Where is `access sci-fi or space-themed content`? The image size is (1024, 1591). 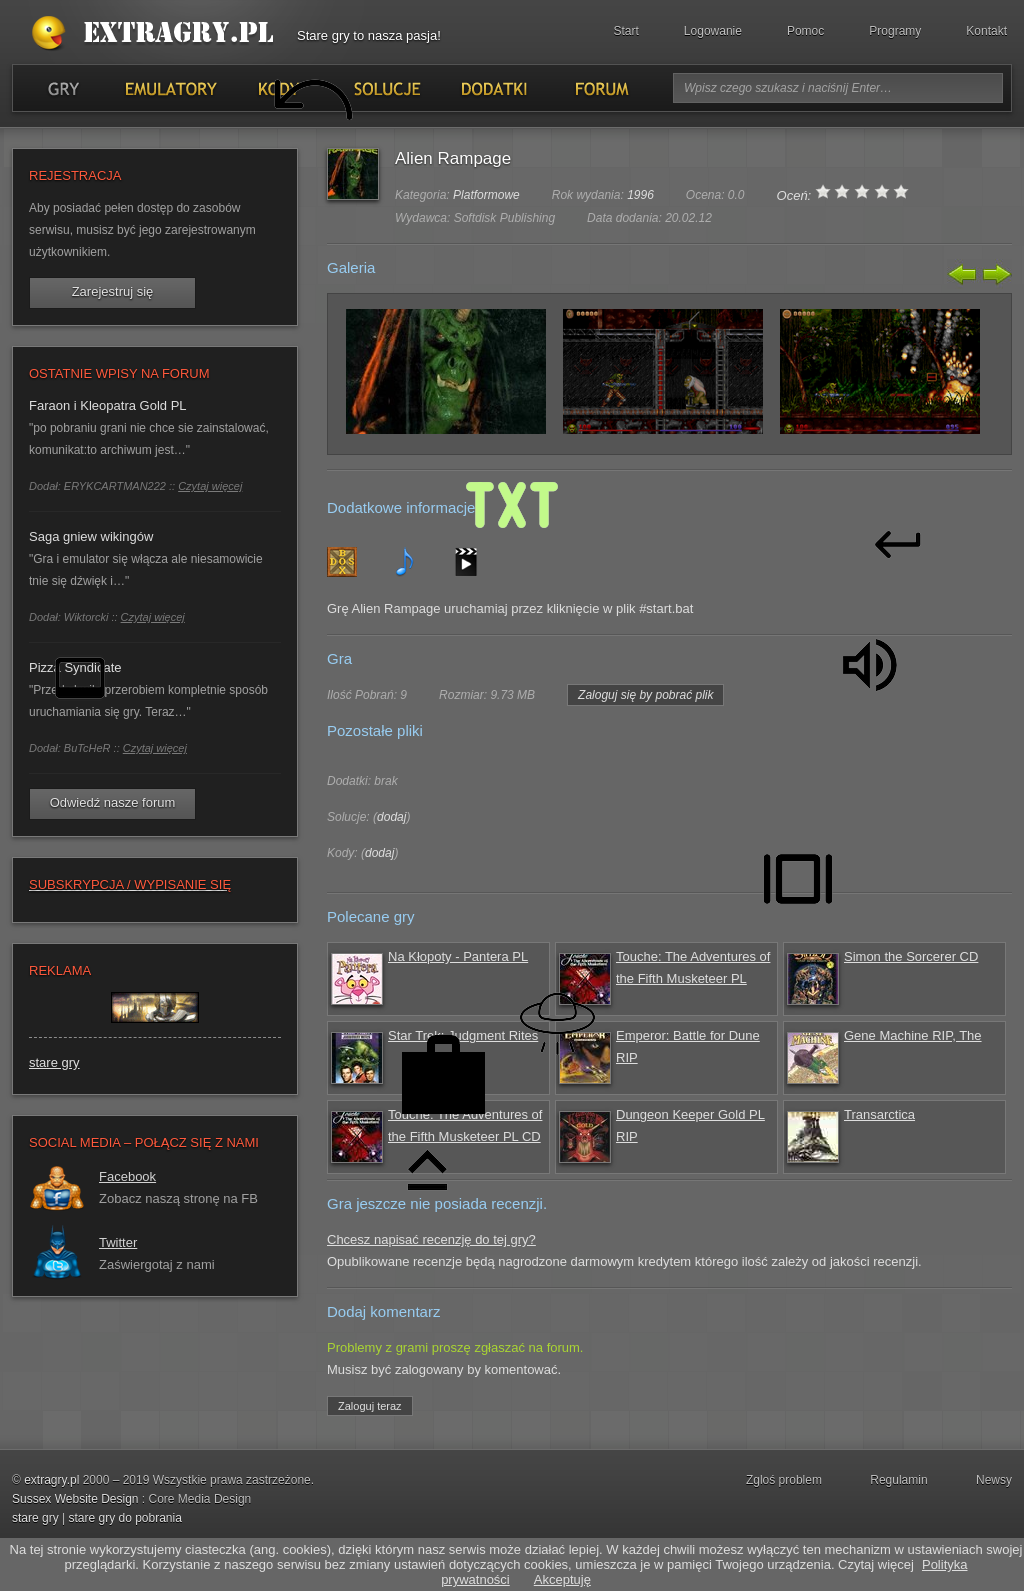
access sci-fi or space-themed content is located at coordinates (557, 1022).